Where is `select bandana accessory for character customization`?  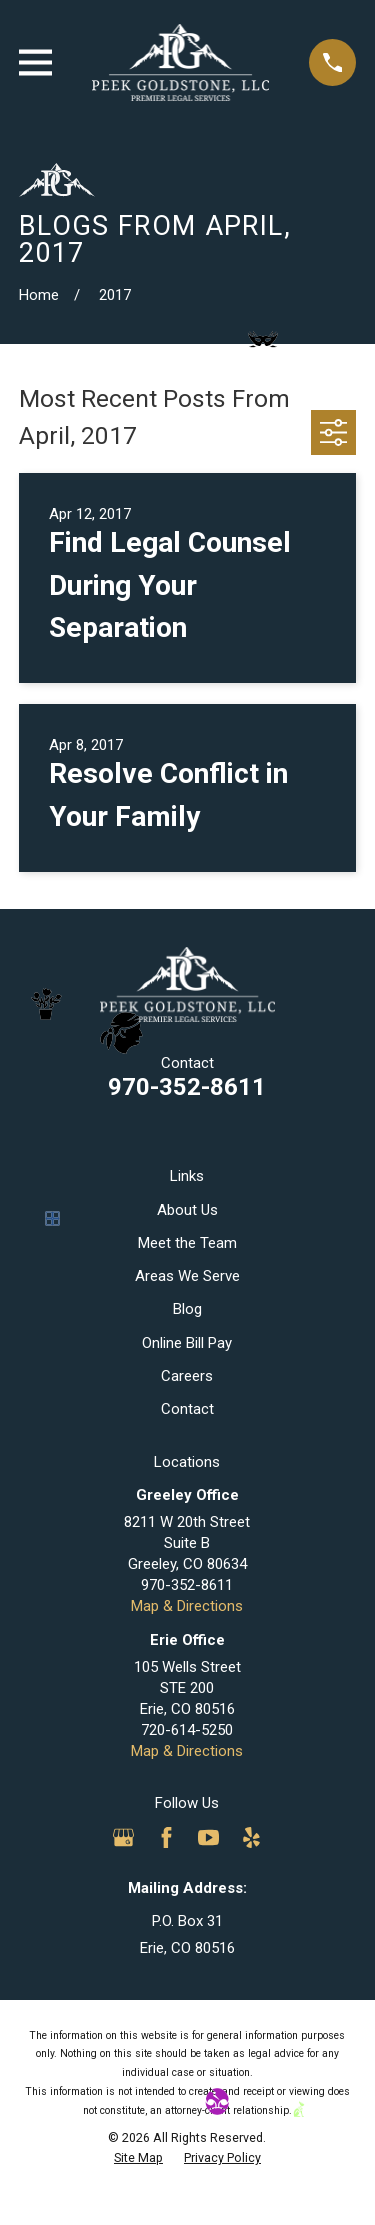 select bandana accessory for character customization is located at coordinates (121, 1033).